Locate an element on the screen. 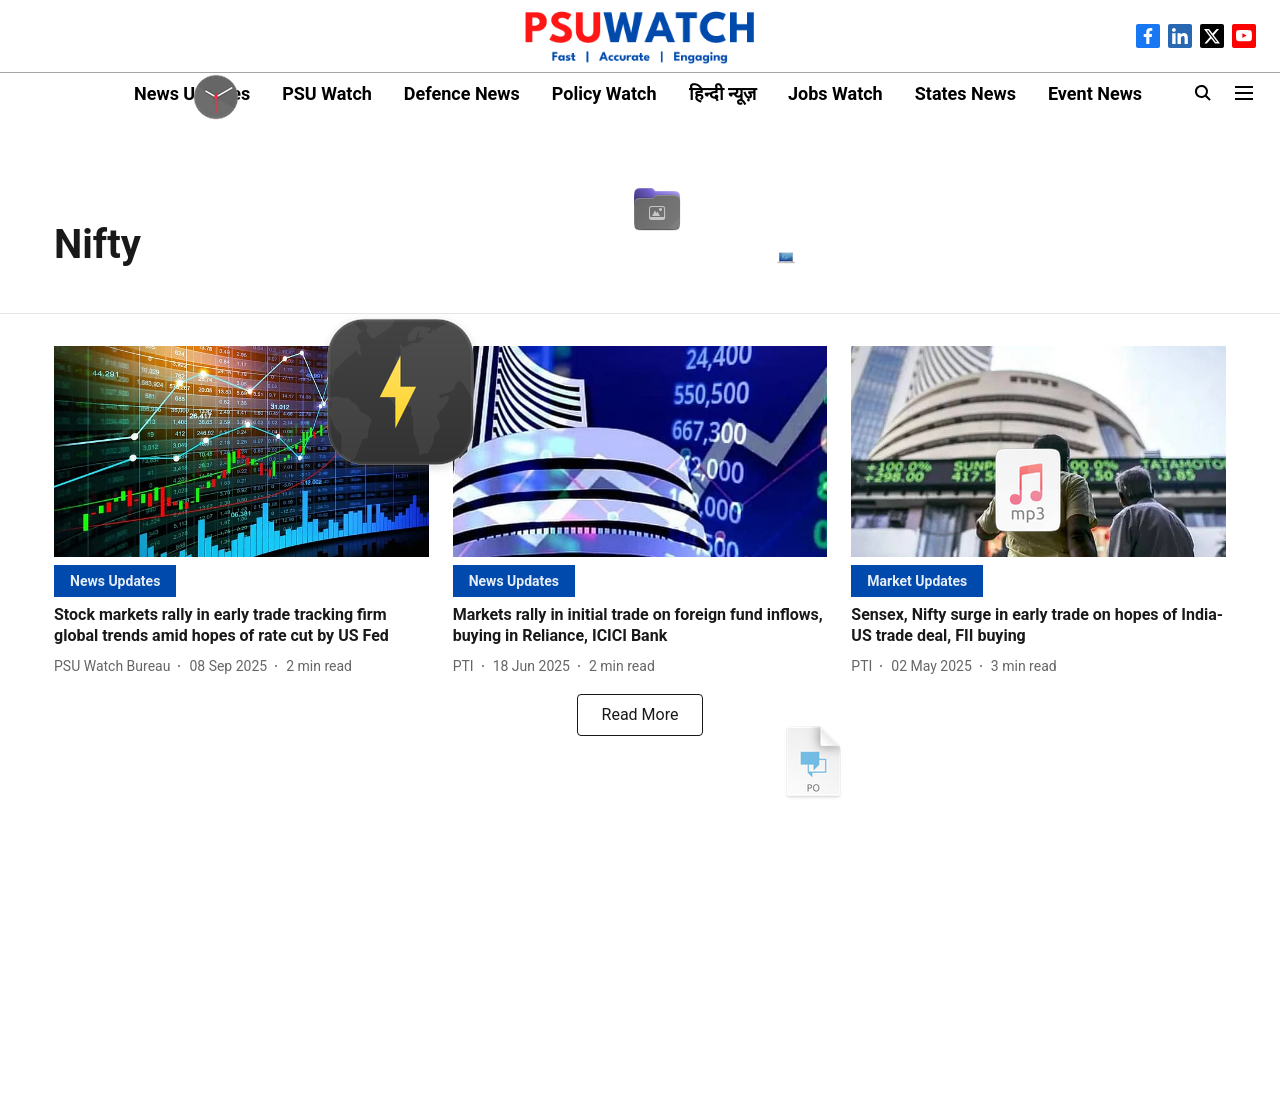  access keyboard shortcuts settings for web browser is located at coordinates (400, 394).